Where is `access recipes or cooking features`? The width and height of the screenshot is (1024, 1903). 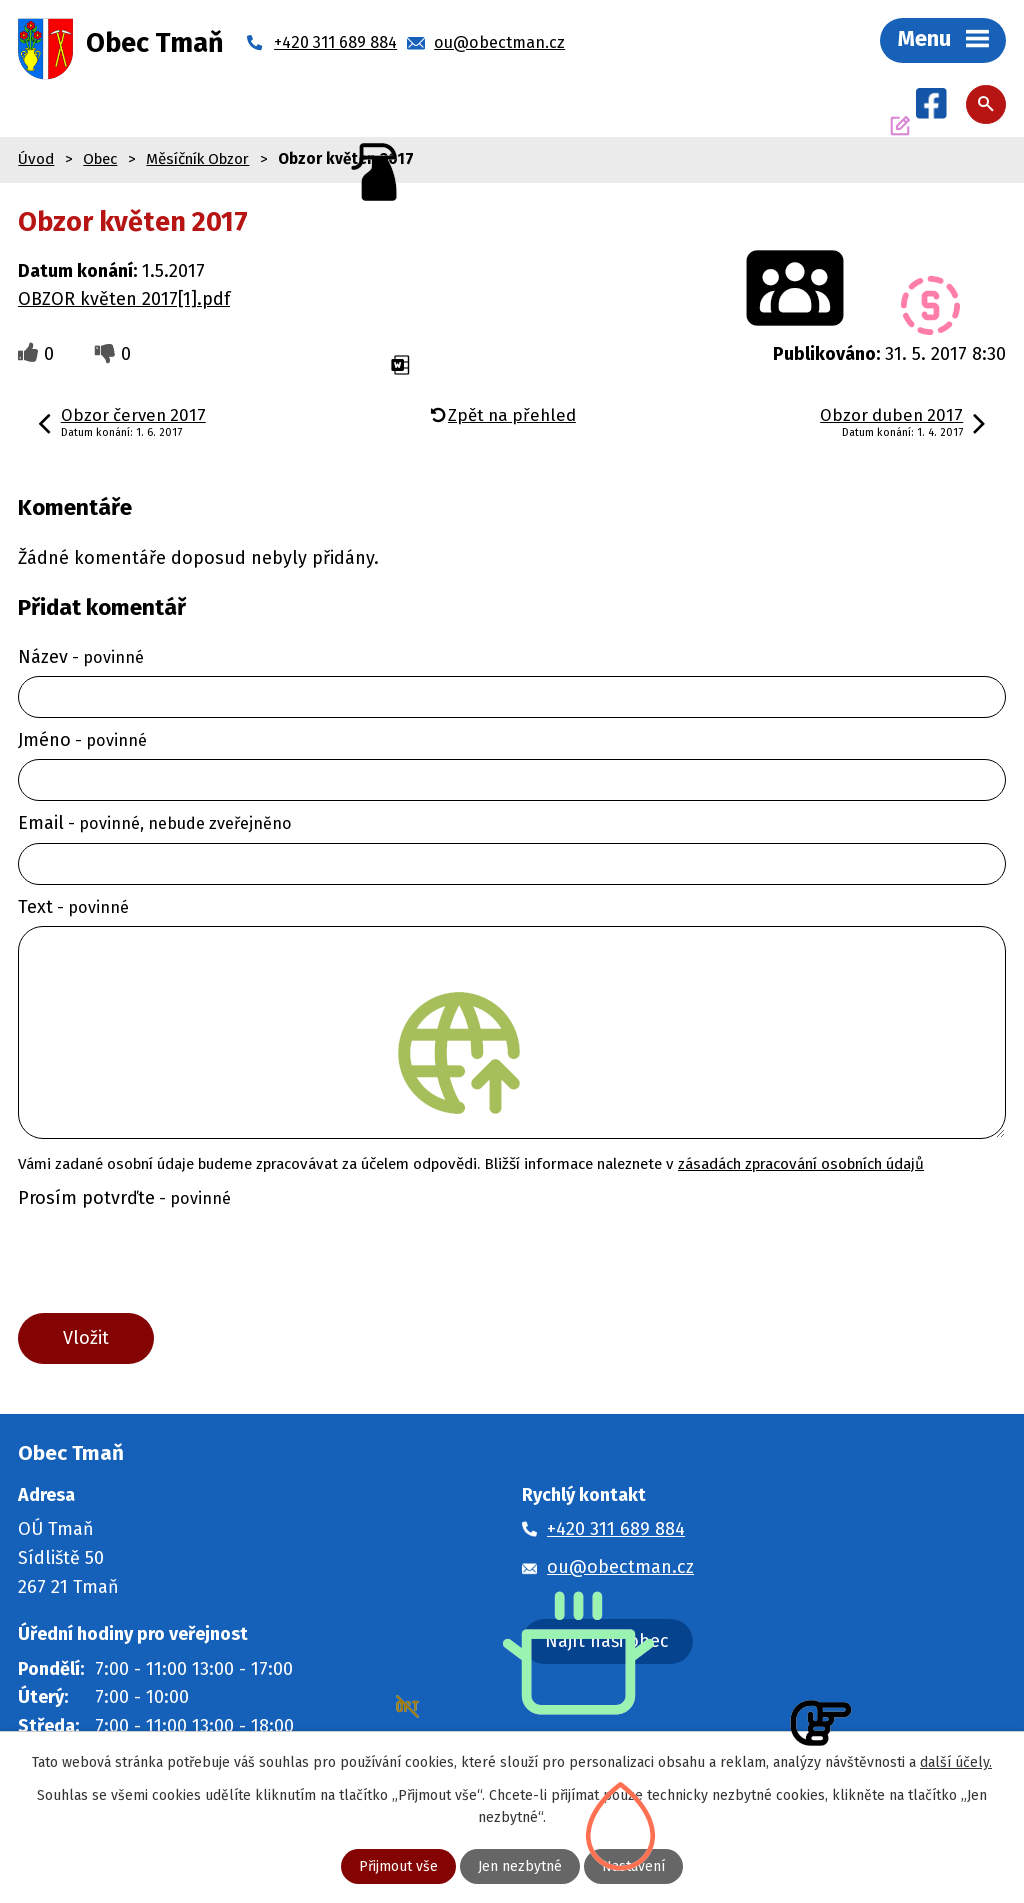 access recipes or cooking features is located at coordinates (578, 1662).